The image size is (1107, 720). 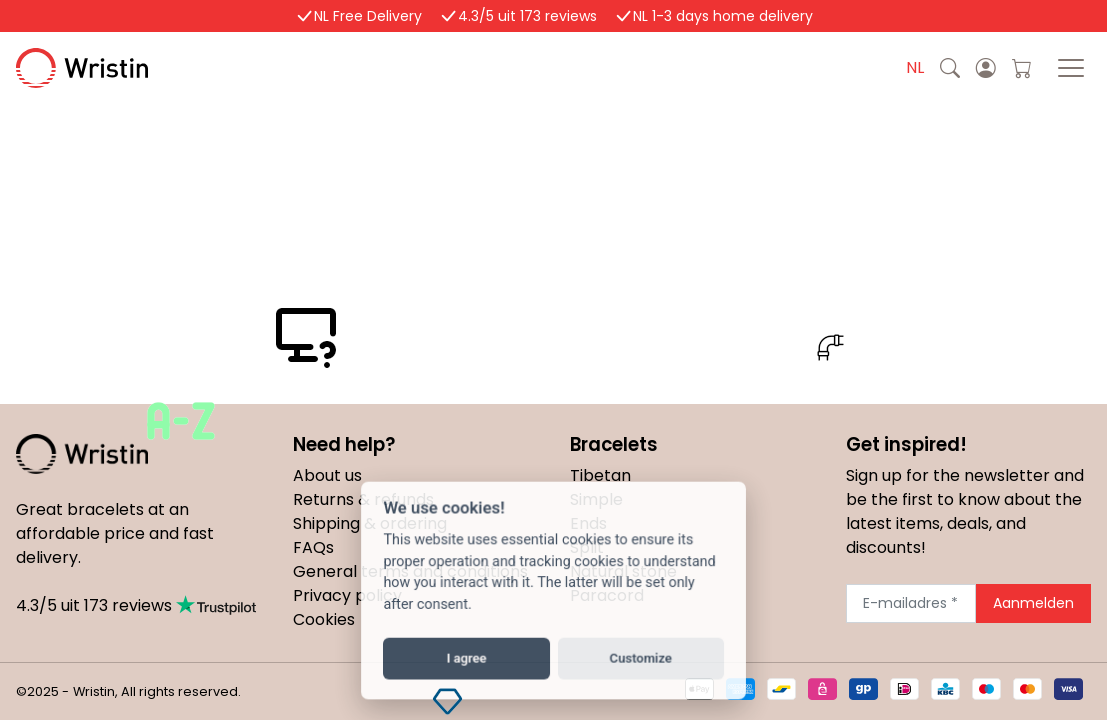 What do you see at coordinates (829, 346) in the screenshot?
I see `represents plumbing or pipeline functionality` at bounding box center [829, 346].